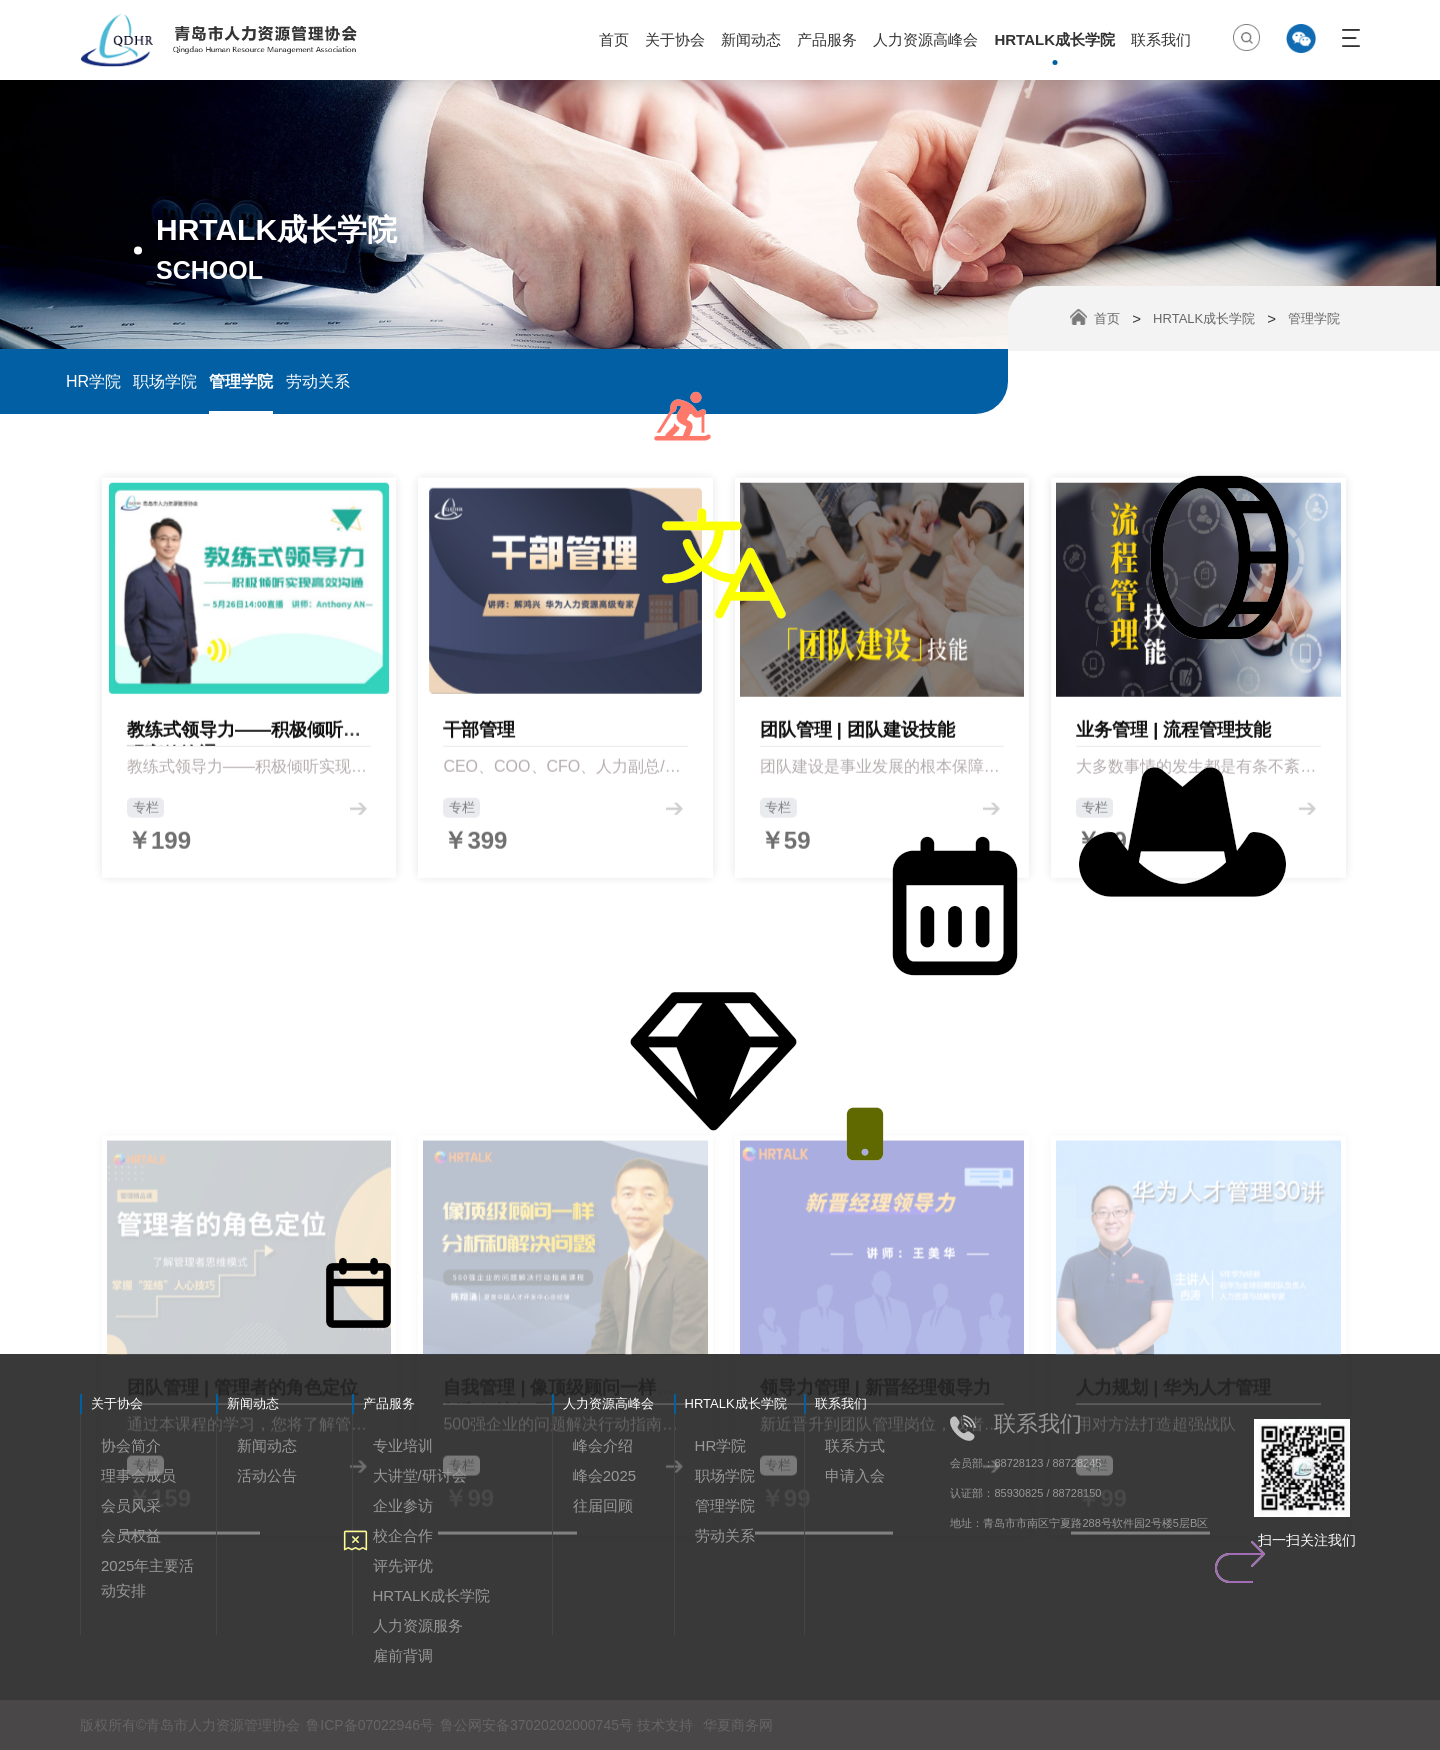 Image resolution: width=1440 pixels, height=1750 pixels. I want to click on cancel or void a receipt, so click(355, 1540).